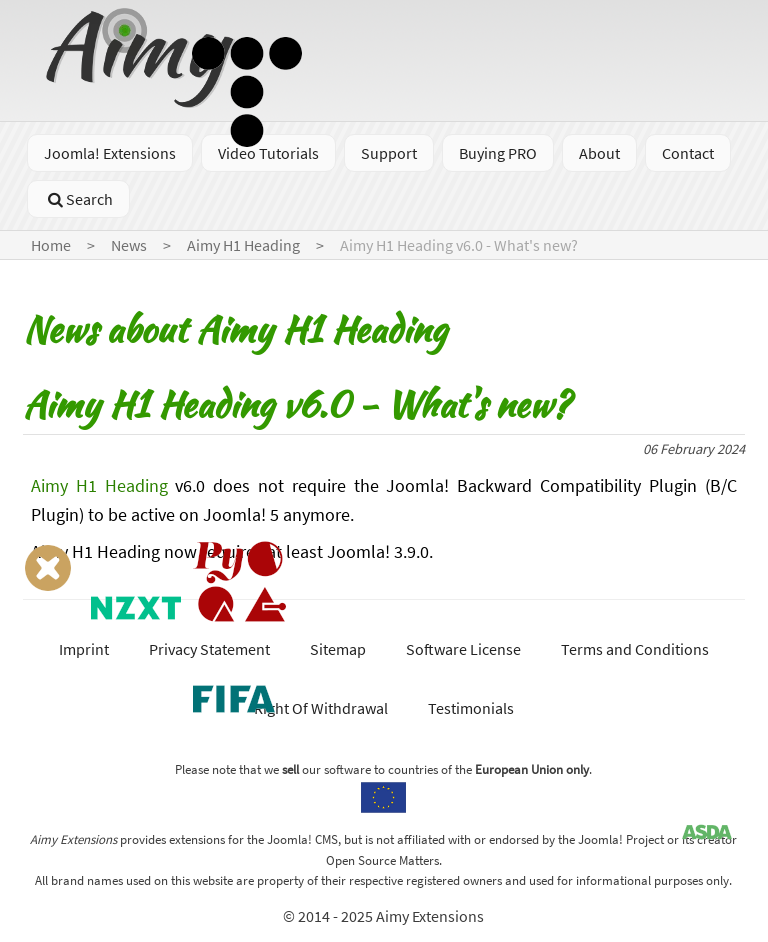 The width and height of the screenshot is (768, 942). I want to click on NZXT brand logo, so click(136, 608).